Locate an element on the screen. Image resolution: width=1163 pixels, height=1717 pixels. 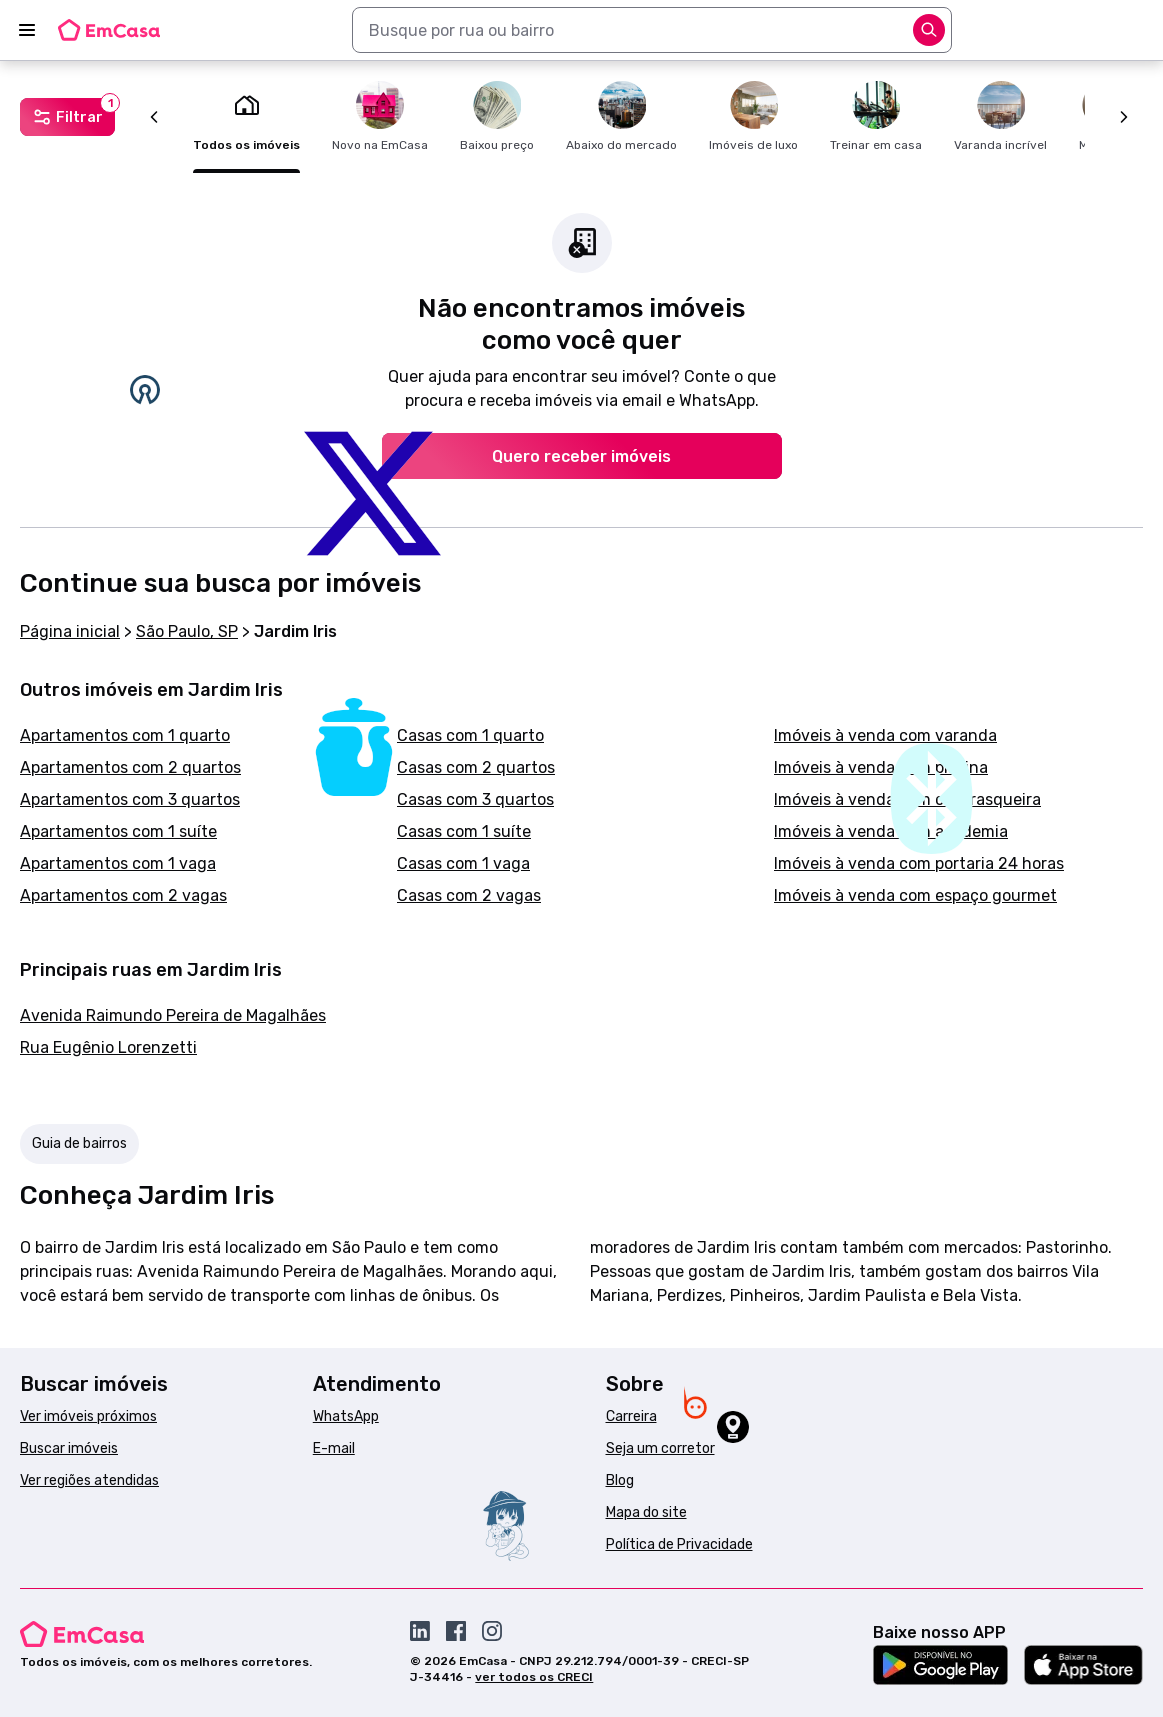
indicates open-source software or project is located at coordinates (145, 390).